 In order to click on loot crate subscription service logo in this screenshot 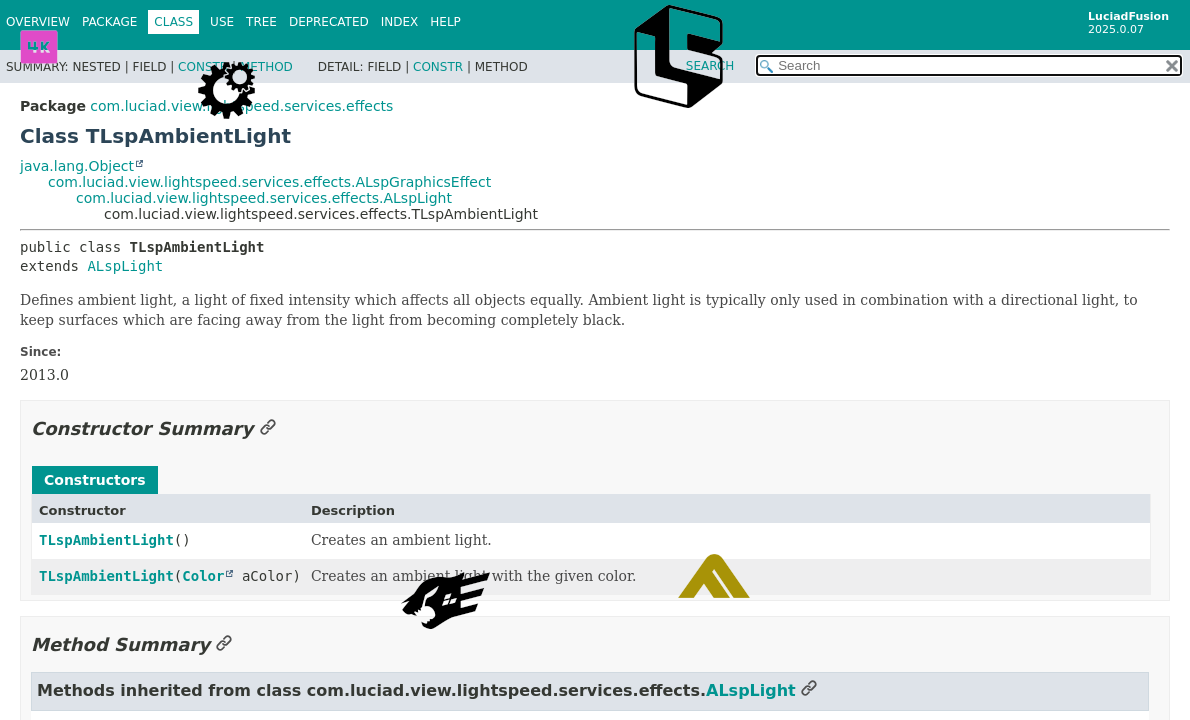, I will do `click(678, 56)`.